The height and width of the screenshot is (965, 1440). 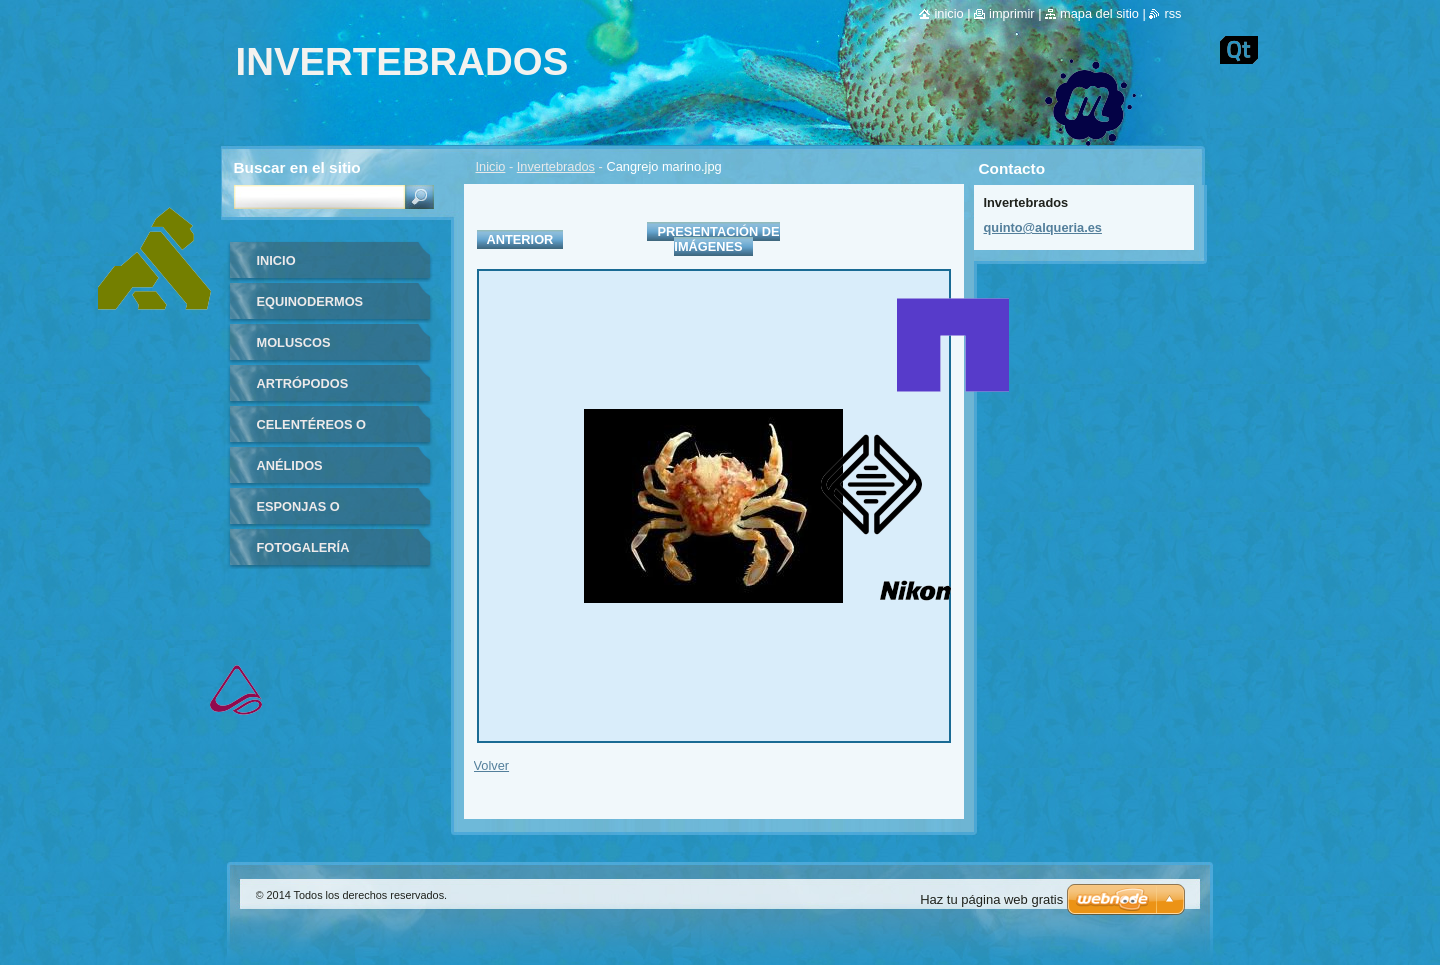 I want to click on open the Local app, so click(x=871, y=484).